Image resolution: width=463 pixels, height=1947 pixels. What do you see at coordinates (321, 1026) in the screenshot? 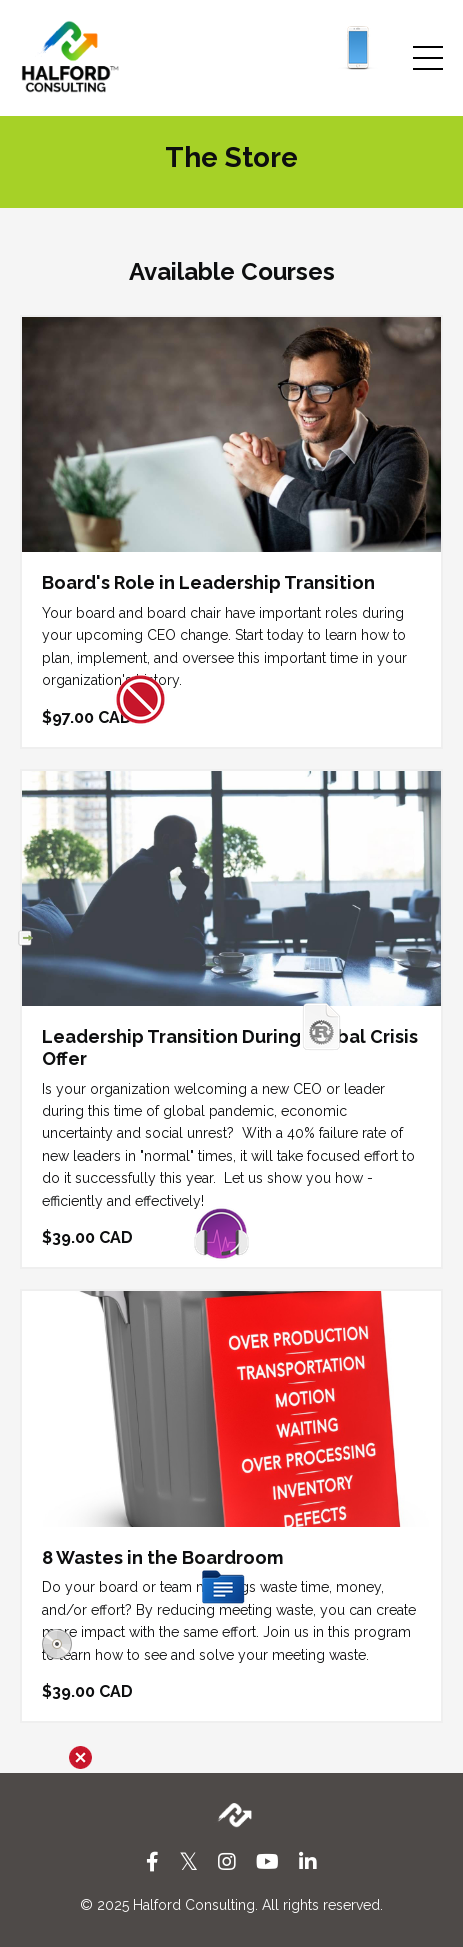
I see `a rust programming language source file` at bounding box center [321, 1026].